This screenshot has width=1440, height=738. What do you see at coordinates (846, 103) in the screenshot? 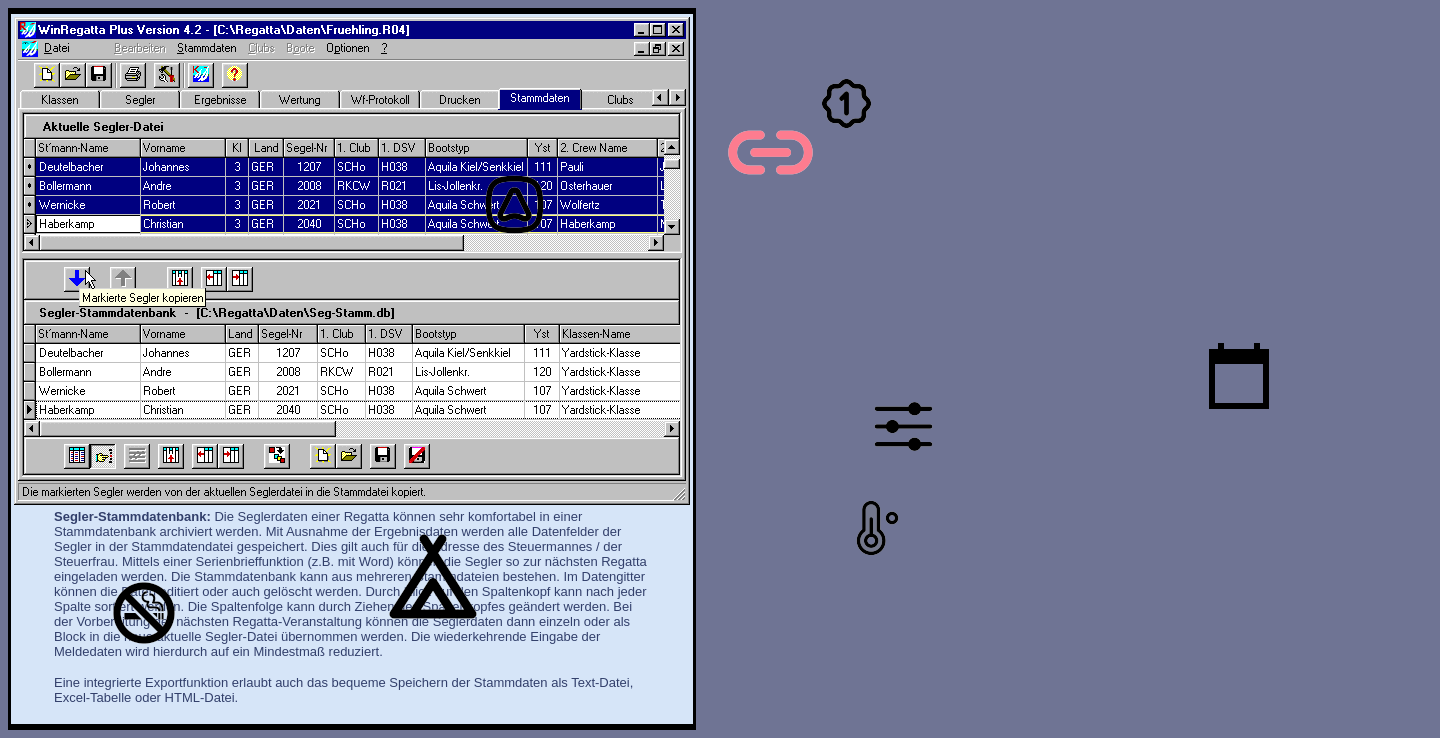
I see `indicates first place or top ranking` at bounding box center [846, 103].